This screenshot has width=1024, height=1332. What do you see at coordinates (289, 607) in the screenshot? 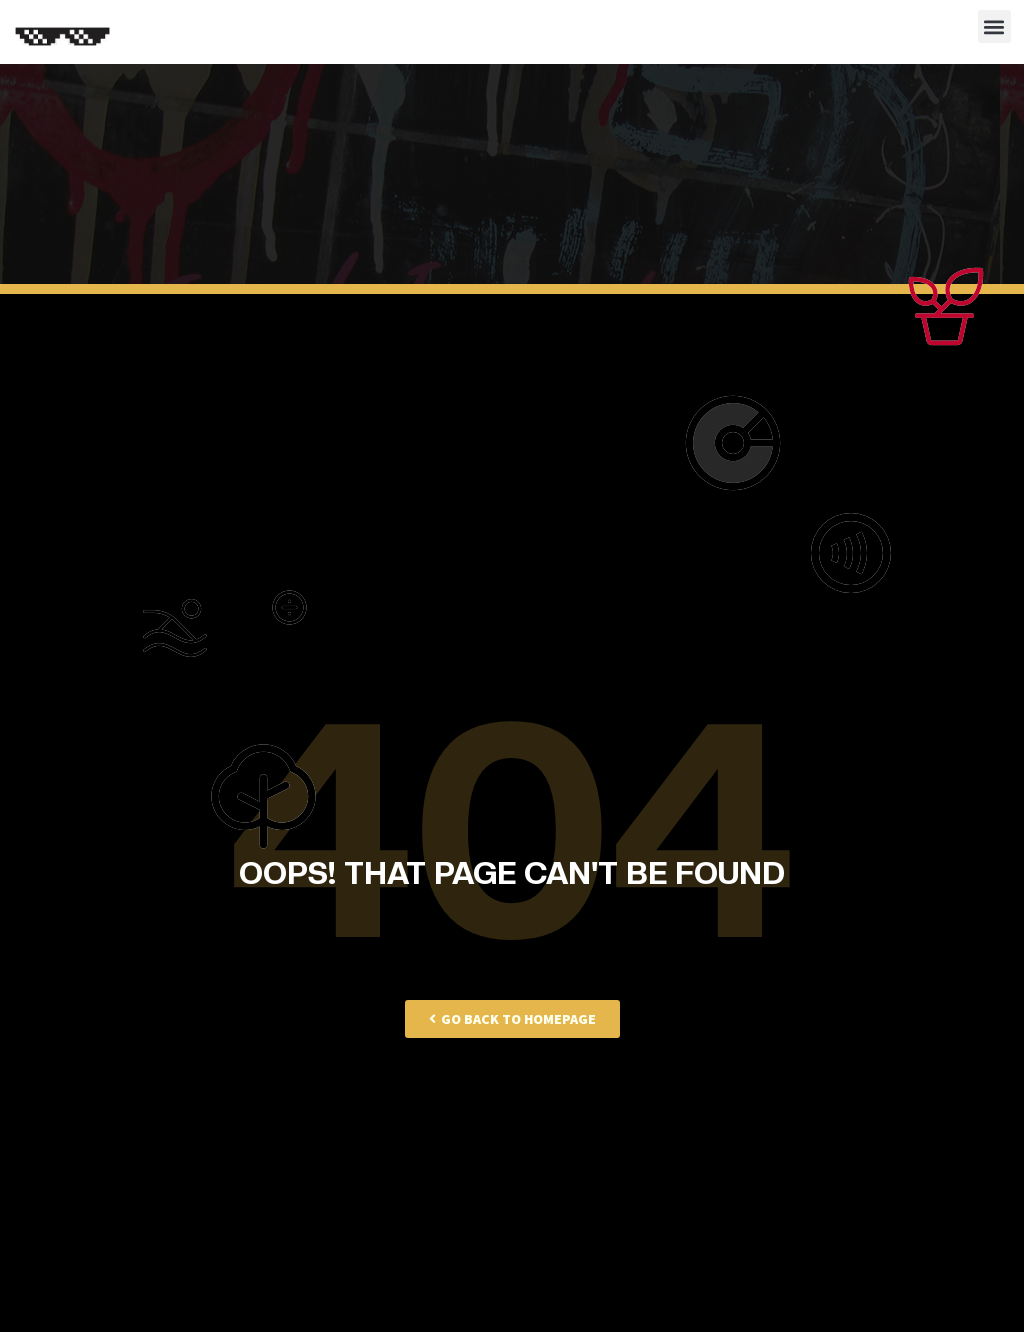
I see `perform a division calculation` at bounding box center [289, 607].